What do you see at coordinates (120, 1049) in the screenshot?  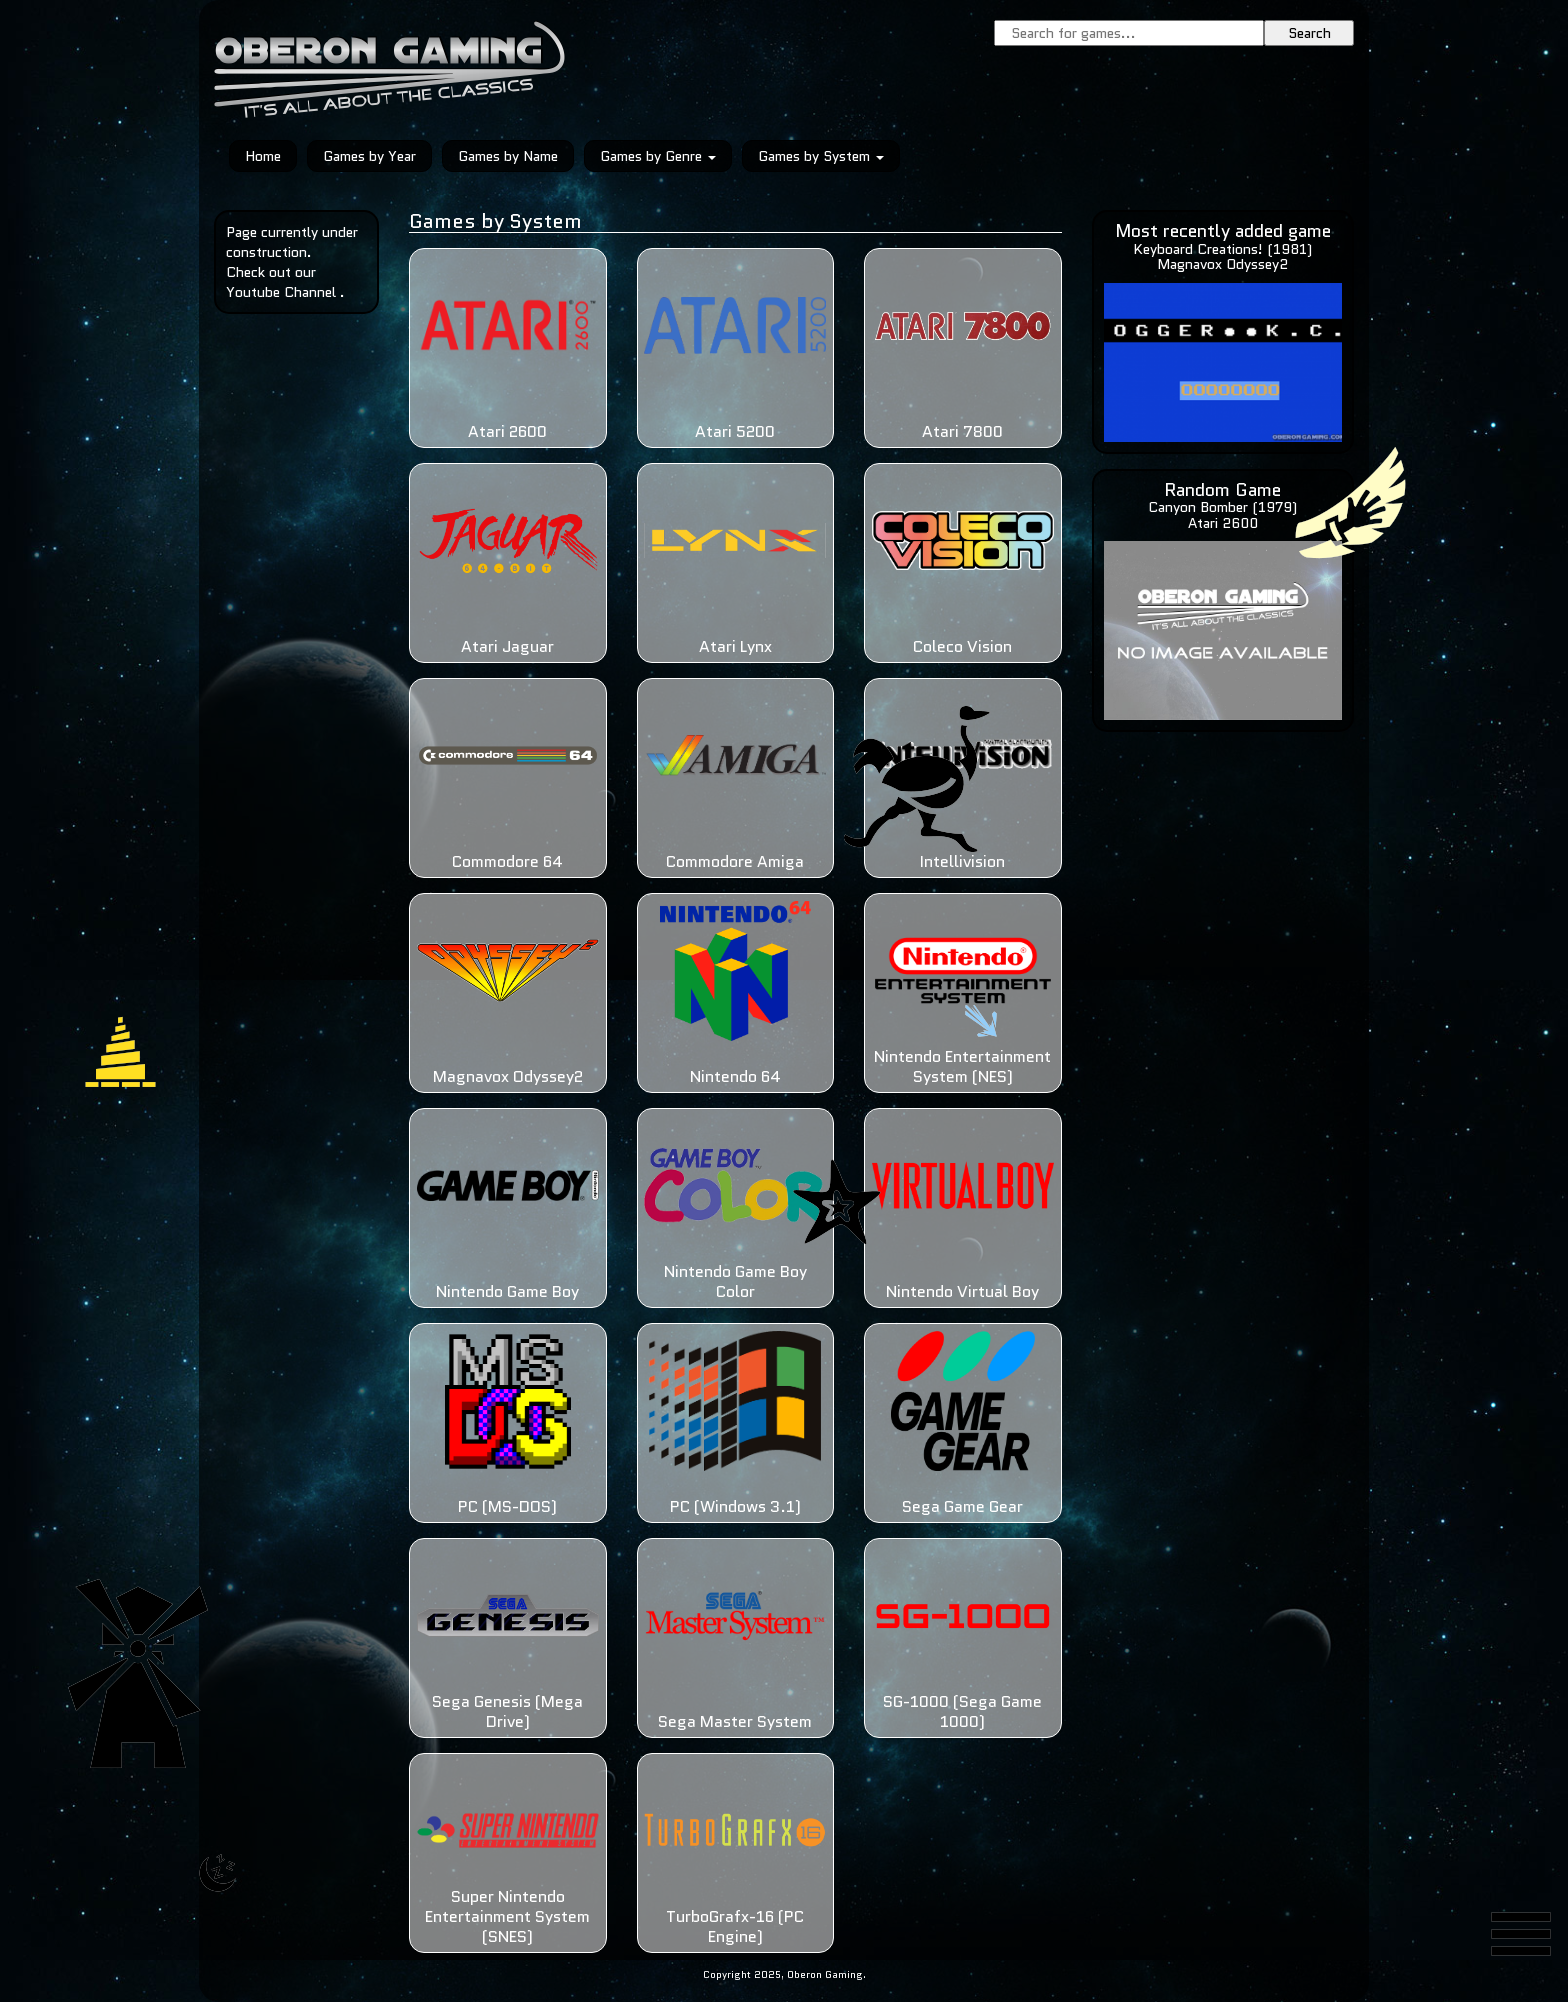 I see `view mosque or islamic religious site` at bounding box center [120, 1049].